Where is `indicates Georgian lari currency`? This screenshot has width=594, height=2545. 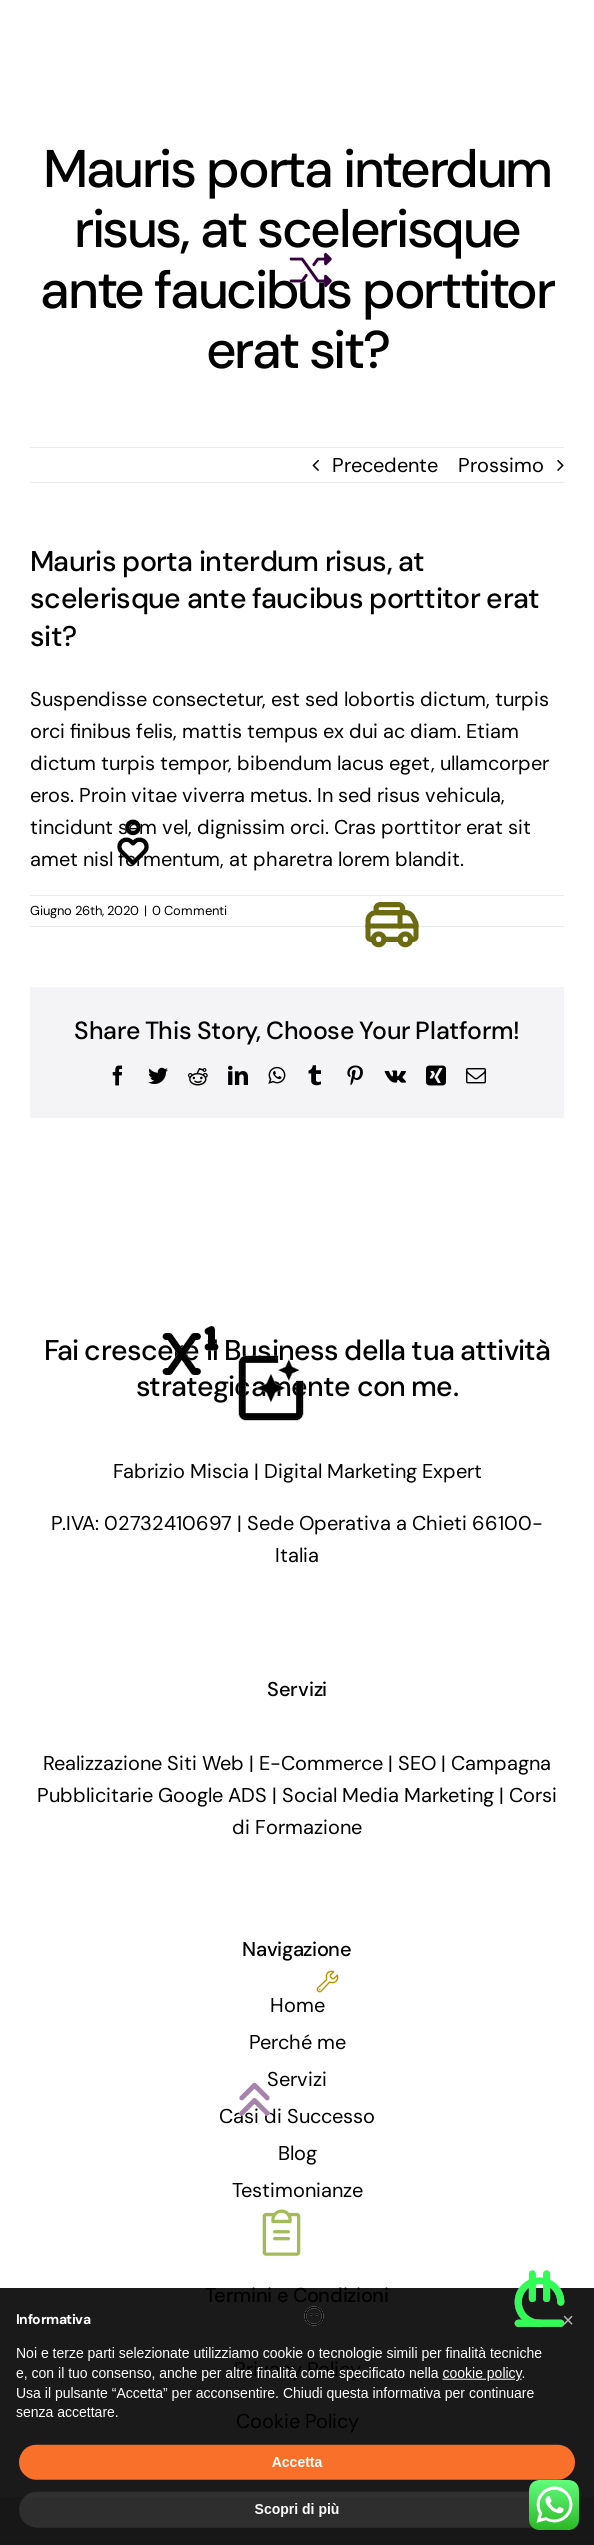
indicates Georgian lari currency is located at coordinates (539, 2298).